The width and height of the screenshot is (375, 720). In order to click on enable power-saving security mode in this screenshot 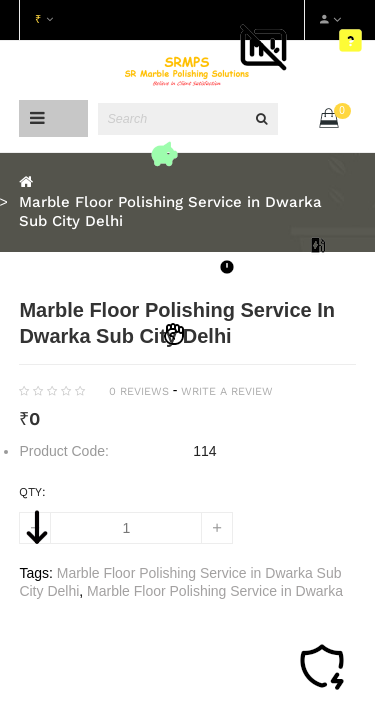, I will do `click(322, 666)`.